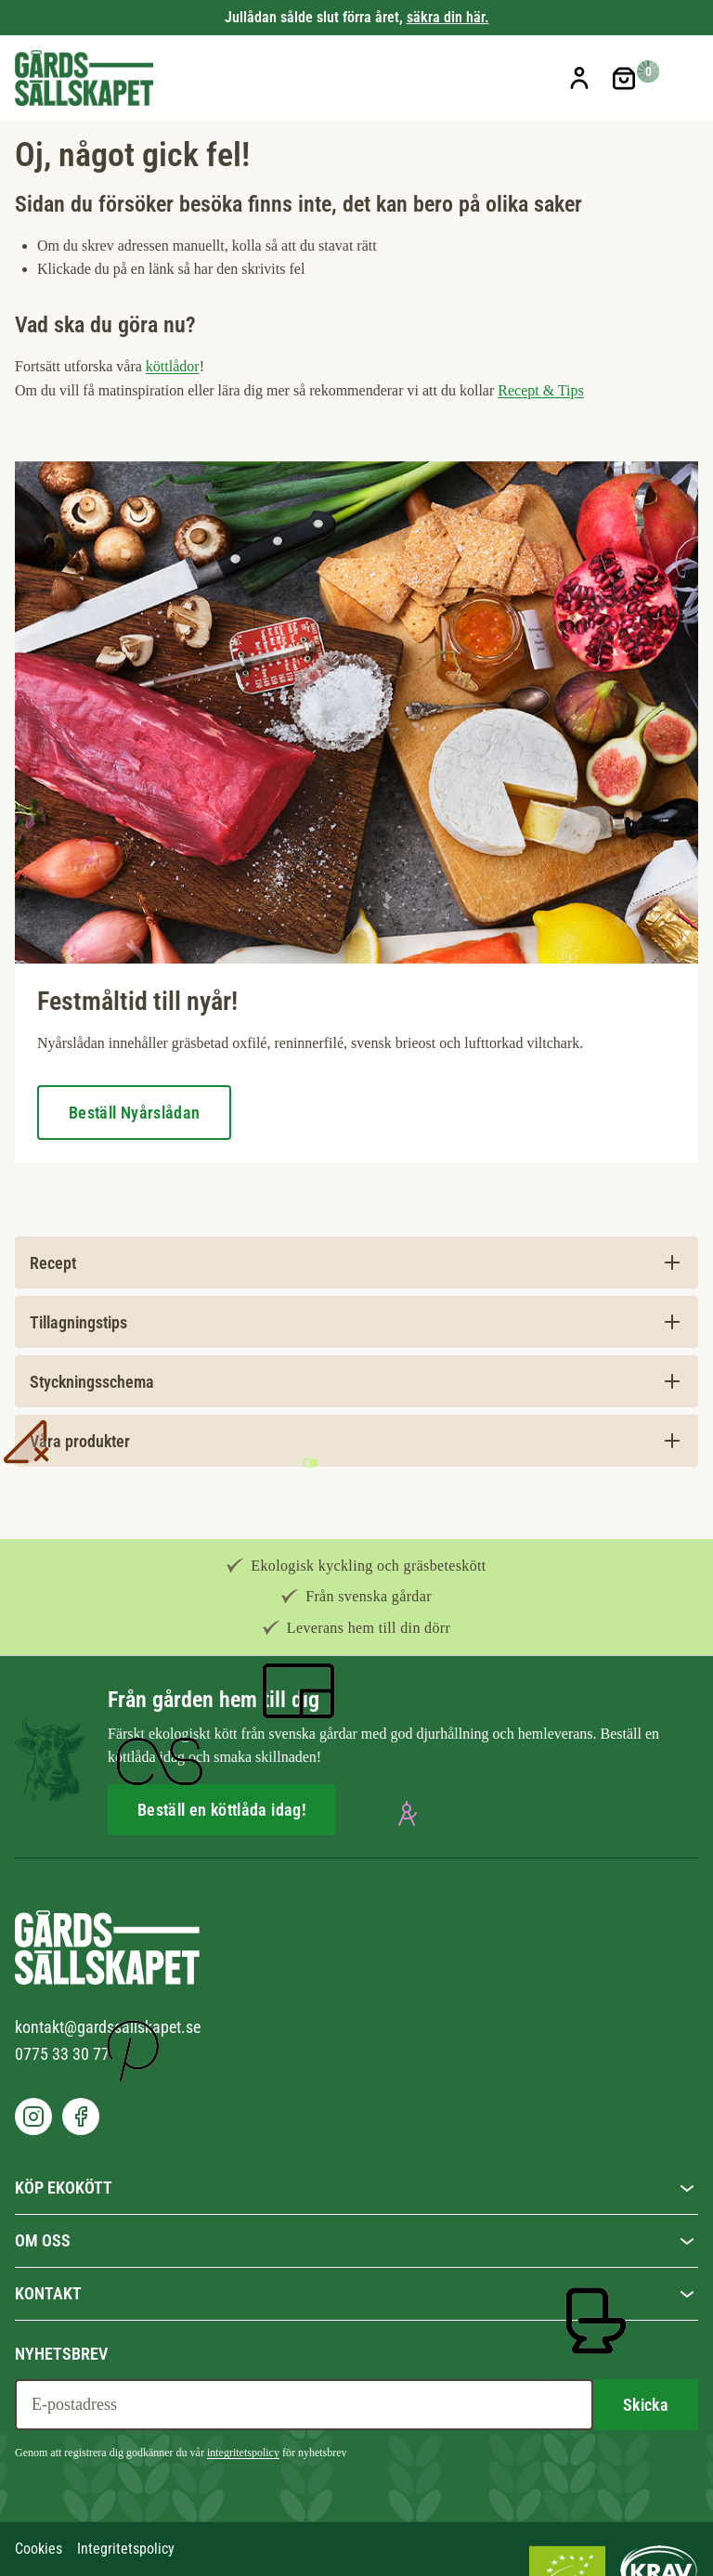 The width and height of the screenshot is (713, 2576). What do you see at coordinates (310, 1463) in the screenshot?
I see `toggle switch in the "on" or enabled position` at bounding box center [310, 1463].